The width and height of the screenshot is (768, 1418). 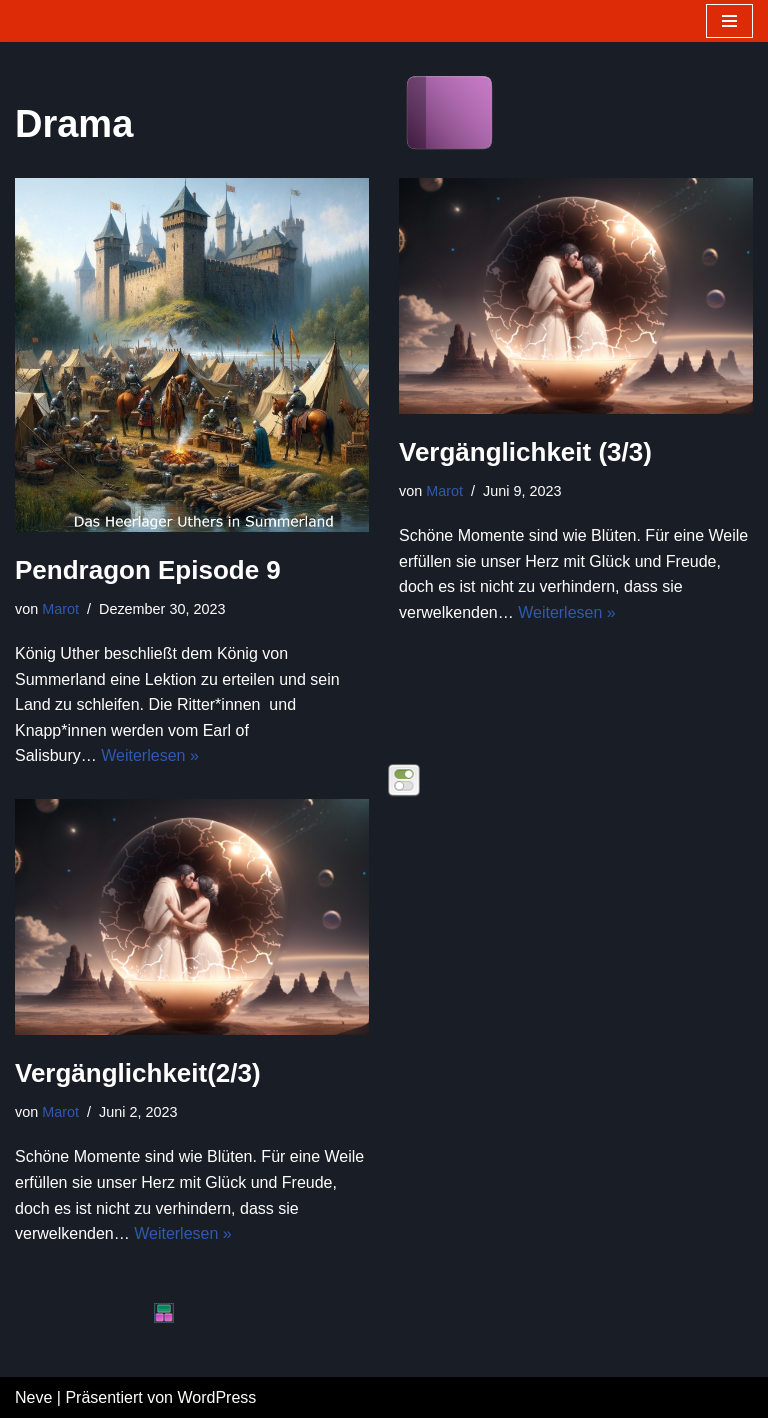 What do you see at coordinates (404, 780) in the screenshot?
I see `open system tweaks or settings customization` at bounding box center [404, 780].